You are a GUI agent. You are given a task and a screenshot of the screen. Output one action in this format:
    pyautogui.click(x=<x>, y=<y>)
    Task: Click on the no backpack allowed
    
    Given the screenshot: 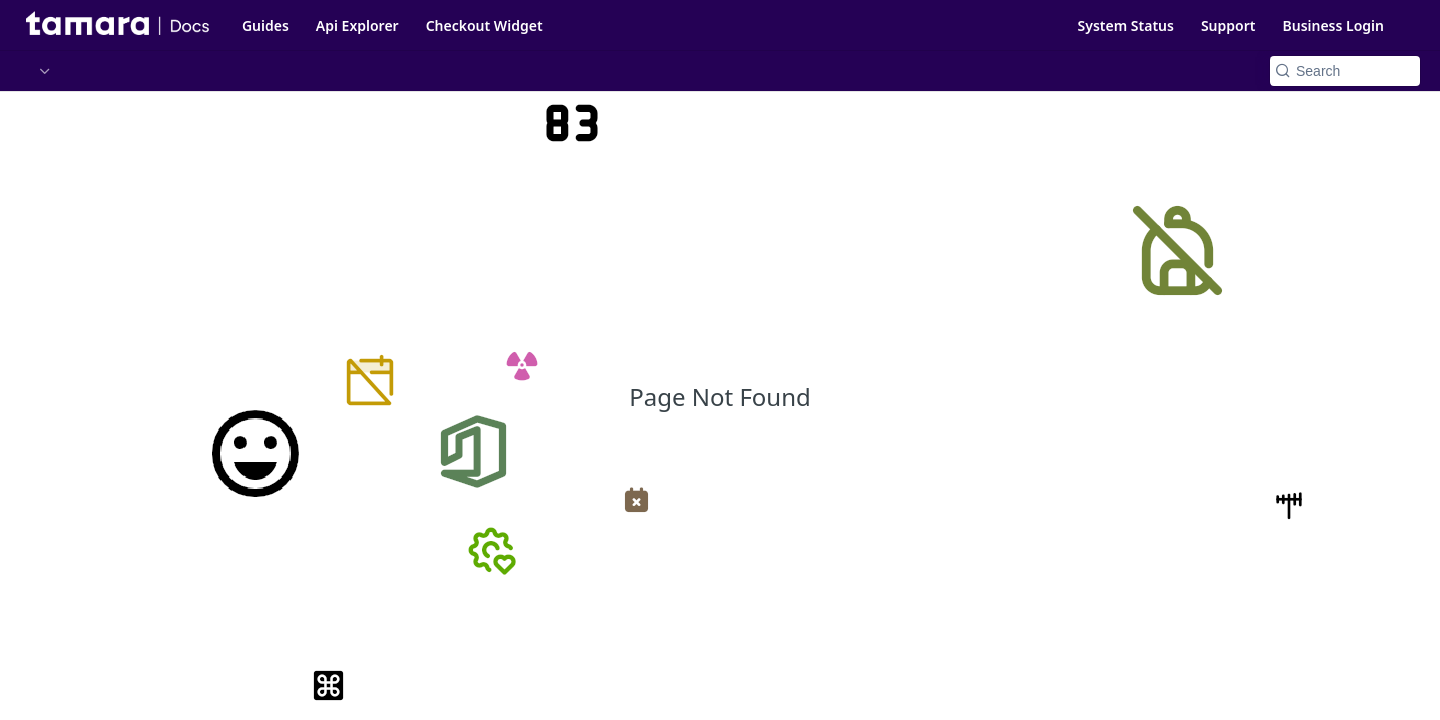 What is the action you would take?
    pyautogui.click(x=1177, y=250)
    